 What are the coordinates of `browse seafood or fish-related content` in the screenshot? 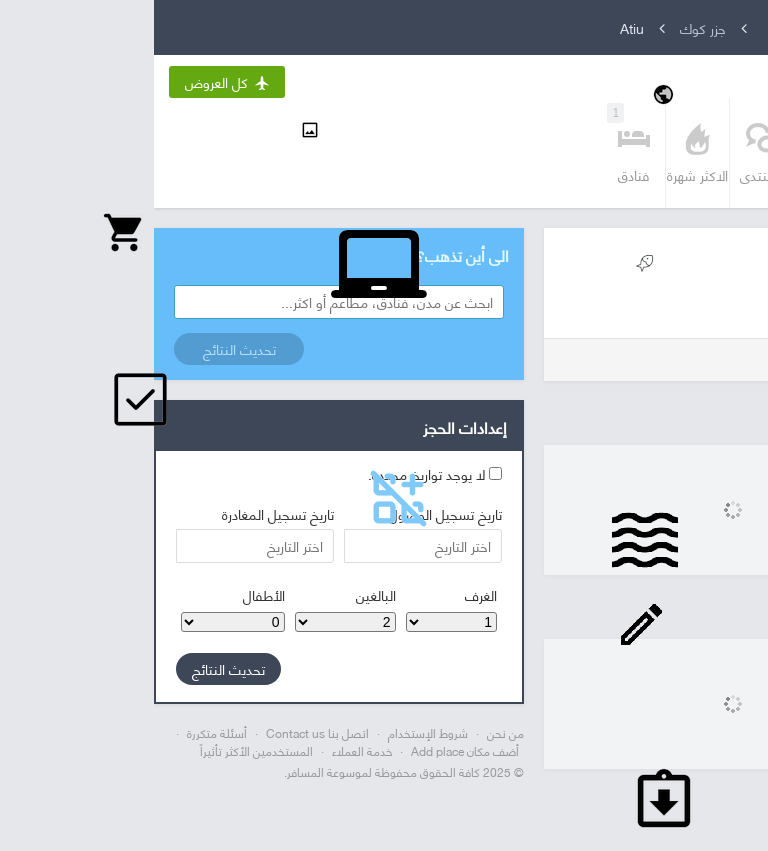 It's located at (645, 262).